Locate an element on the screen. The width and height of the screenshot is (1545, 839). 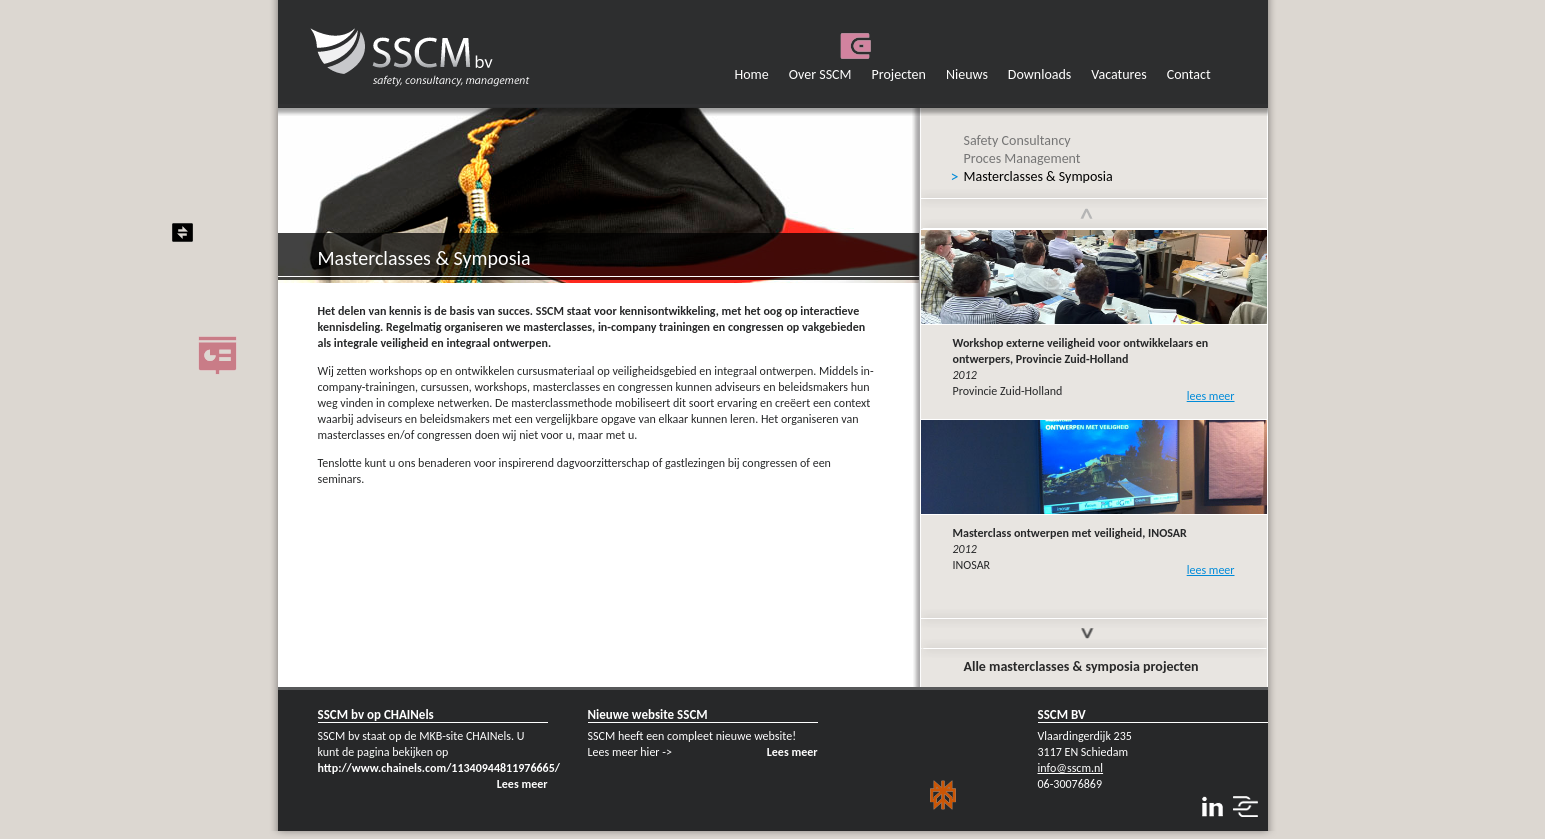
start a presentation slideshow is located at coordinates (217, 353).